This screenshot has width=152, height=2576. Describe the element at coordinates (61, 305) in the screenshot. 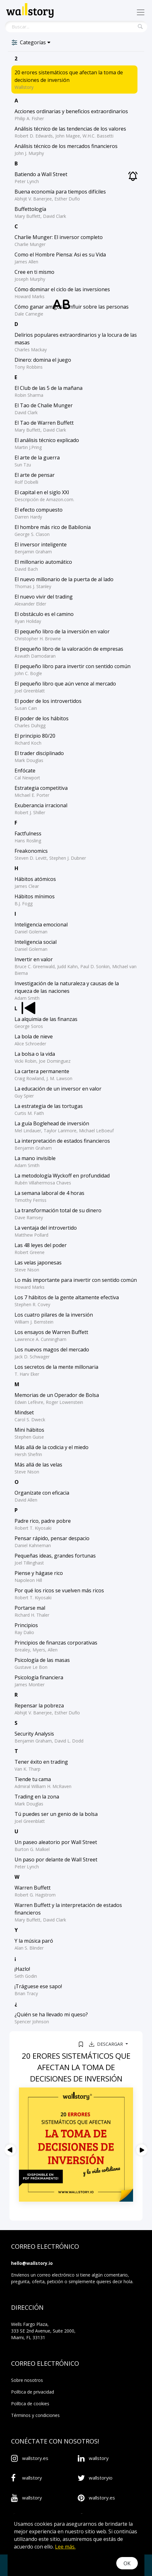

I see `toggle uppercase text formatting` at that location.